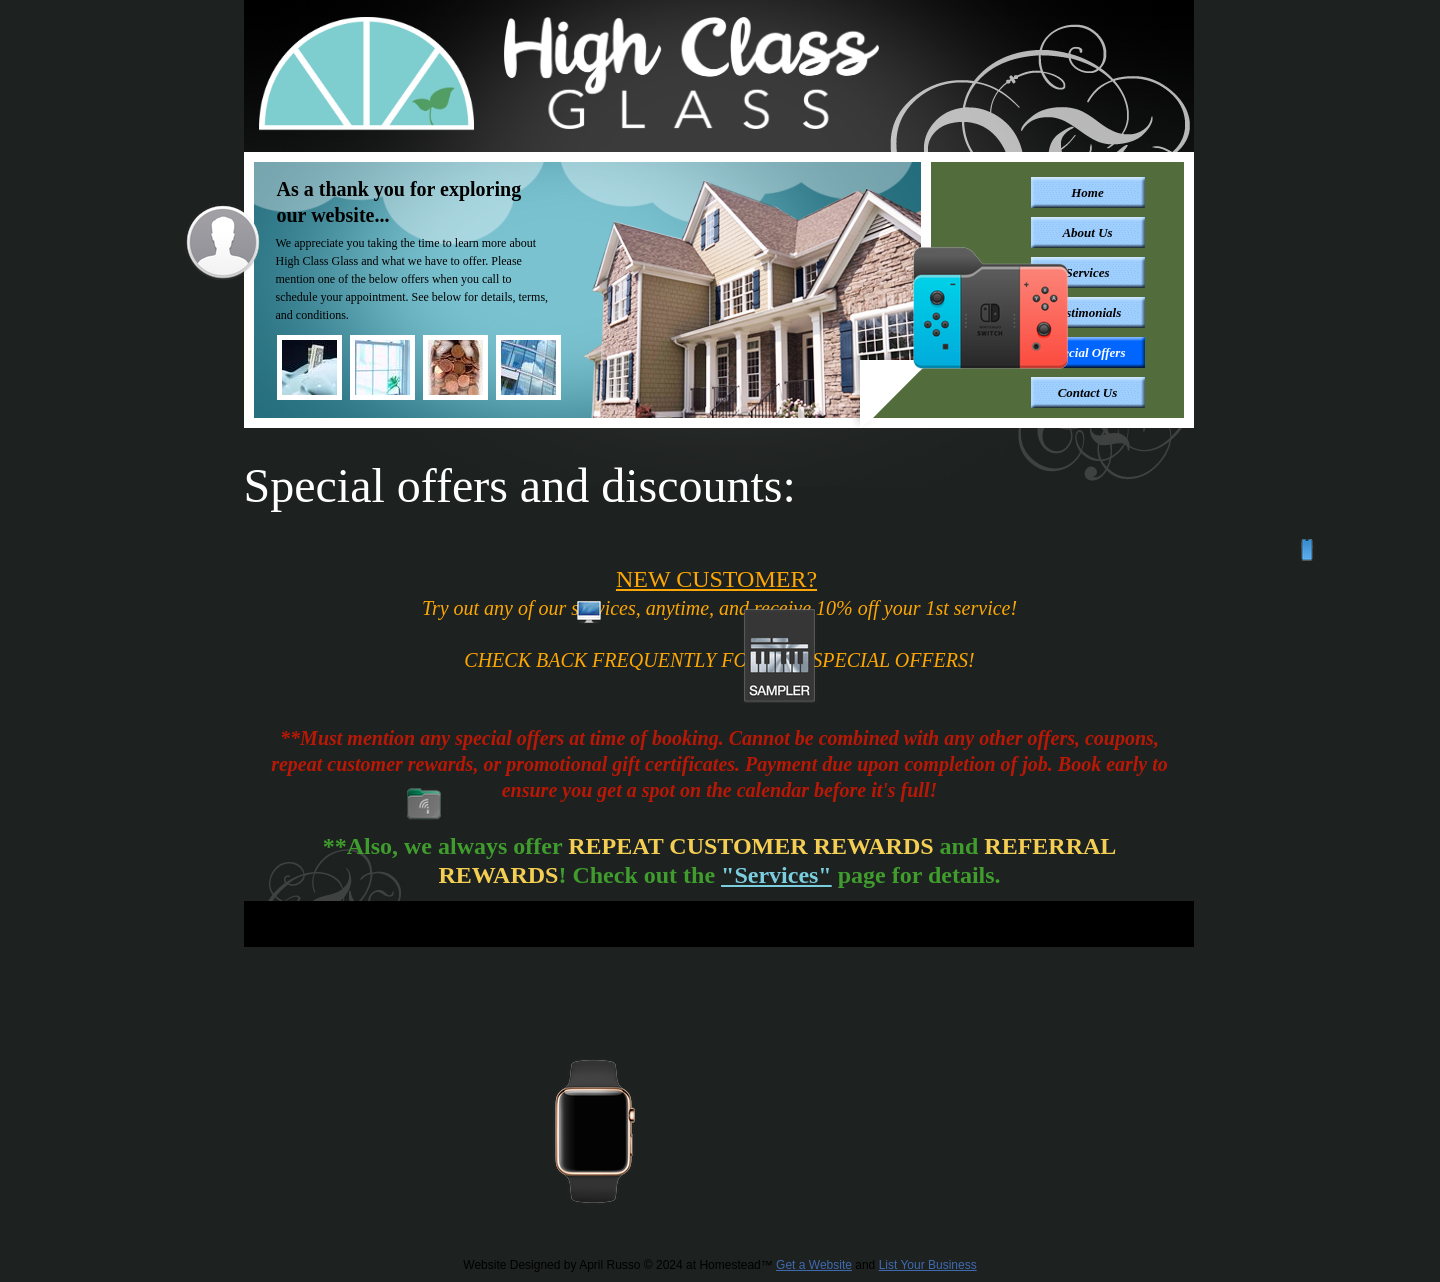 The height and width of the screenshot is (1282, 1440). I want to click on view user accounts, so click(223, 242).